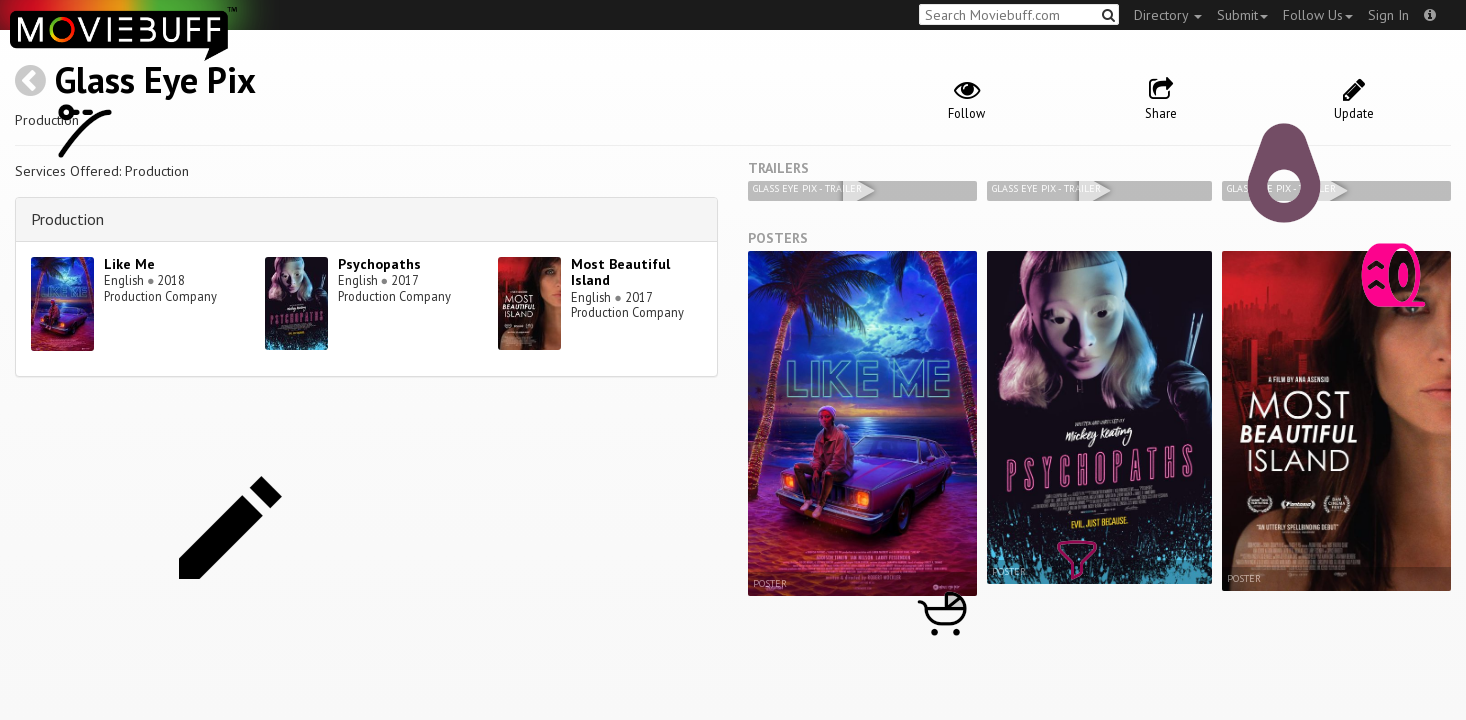  What do you see at coordinates (1391, 275) in the screenshot?
I see `view tire pressure or status` at bounding box center [1391, 275].